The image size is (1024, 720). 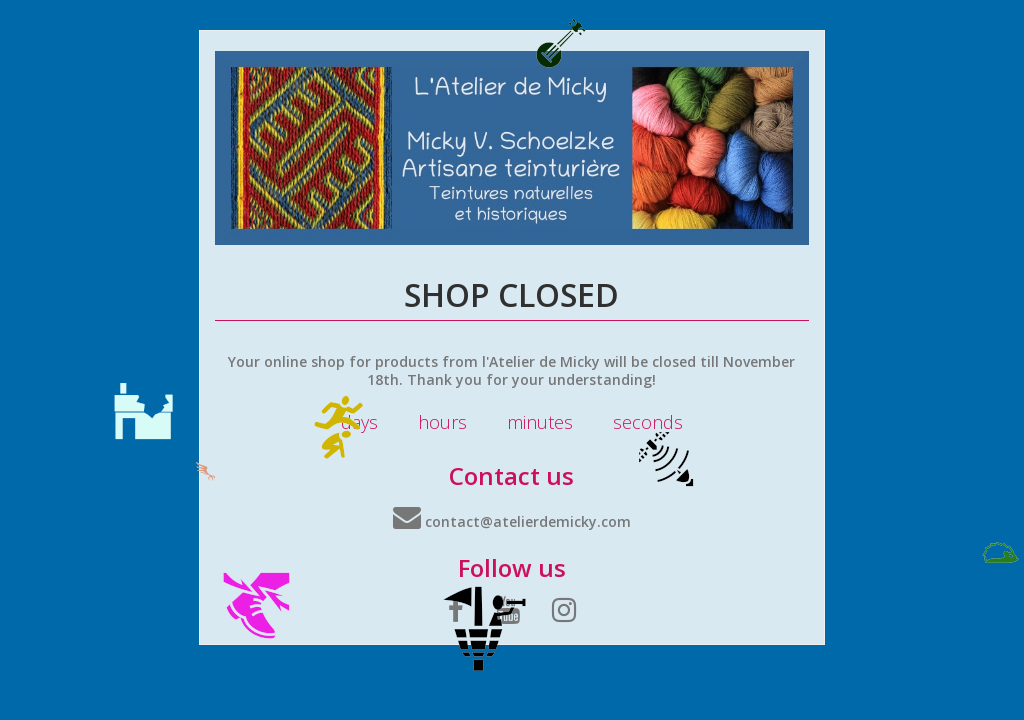 What do you see at coordinates (338, 427) in the screenshot?
I see `play leapfrog mini-game` at bounding box center [338, 427].